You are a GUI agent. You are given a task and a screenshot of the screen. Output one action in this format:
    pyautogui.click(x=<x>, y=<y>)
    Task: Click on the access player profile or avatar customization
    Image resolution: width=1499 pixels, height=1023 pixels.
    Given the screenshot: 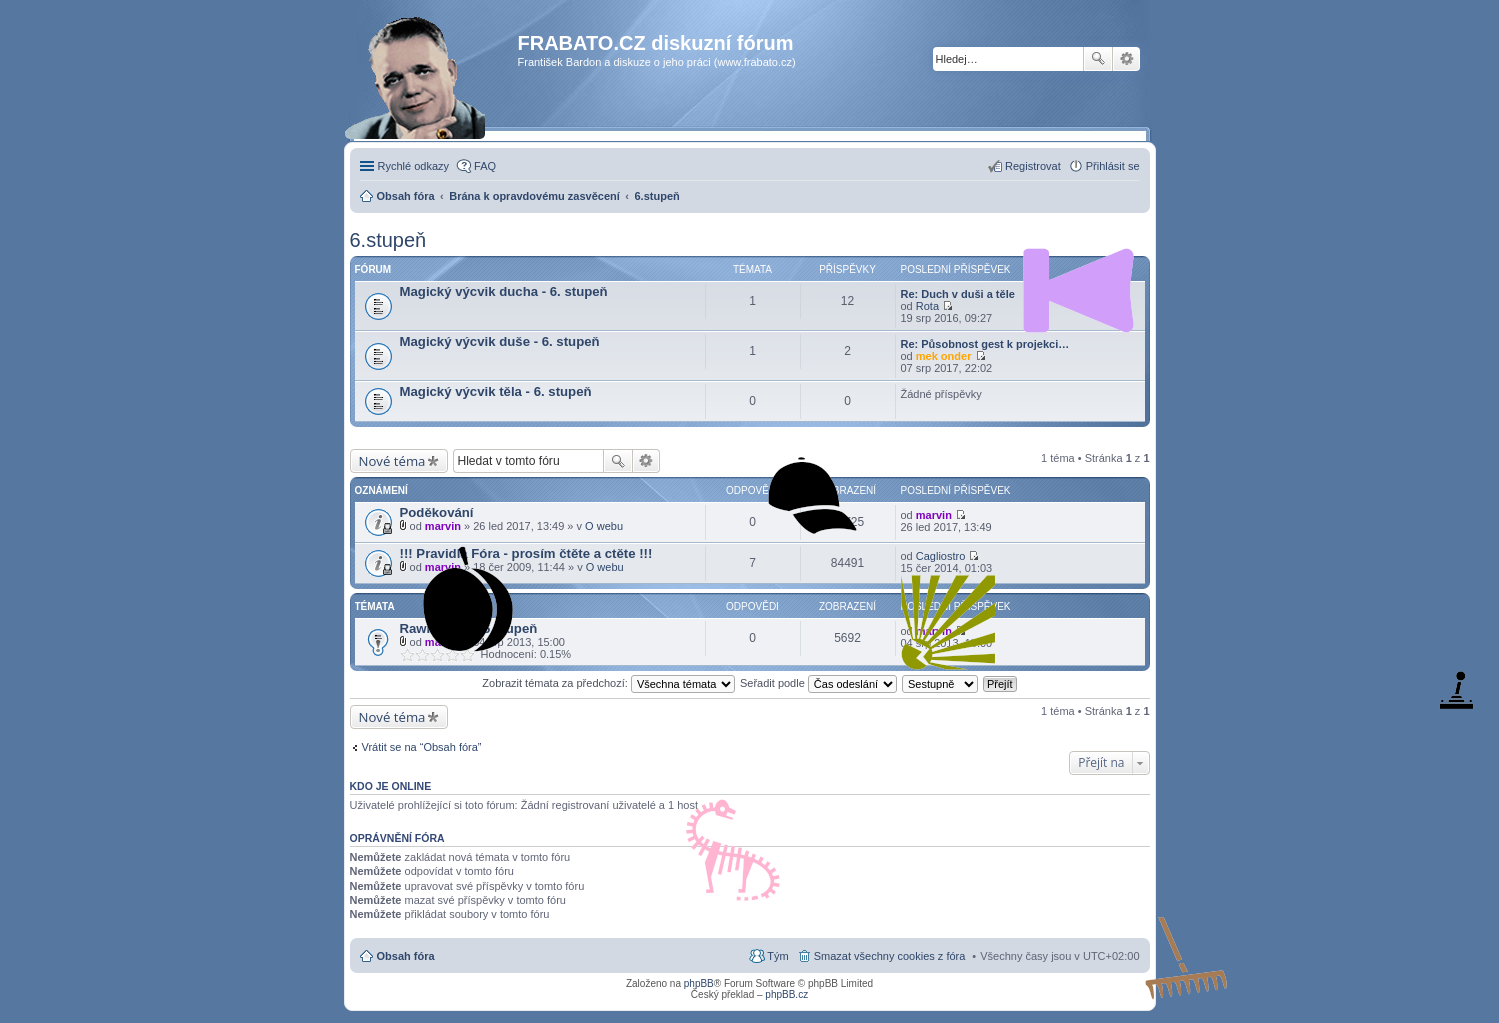 What is the action you would take?
    pyautogui.click(x=812, y=495)
    